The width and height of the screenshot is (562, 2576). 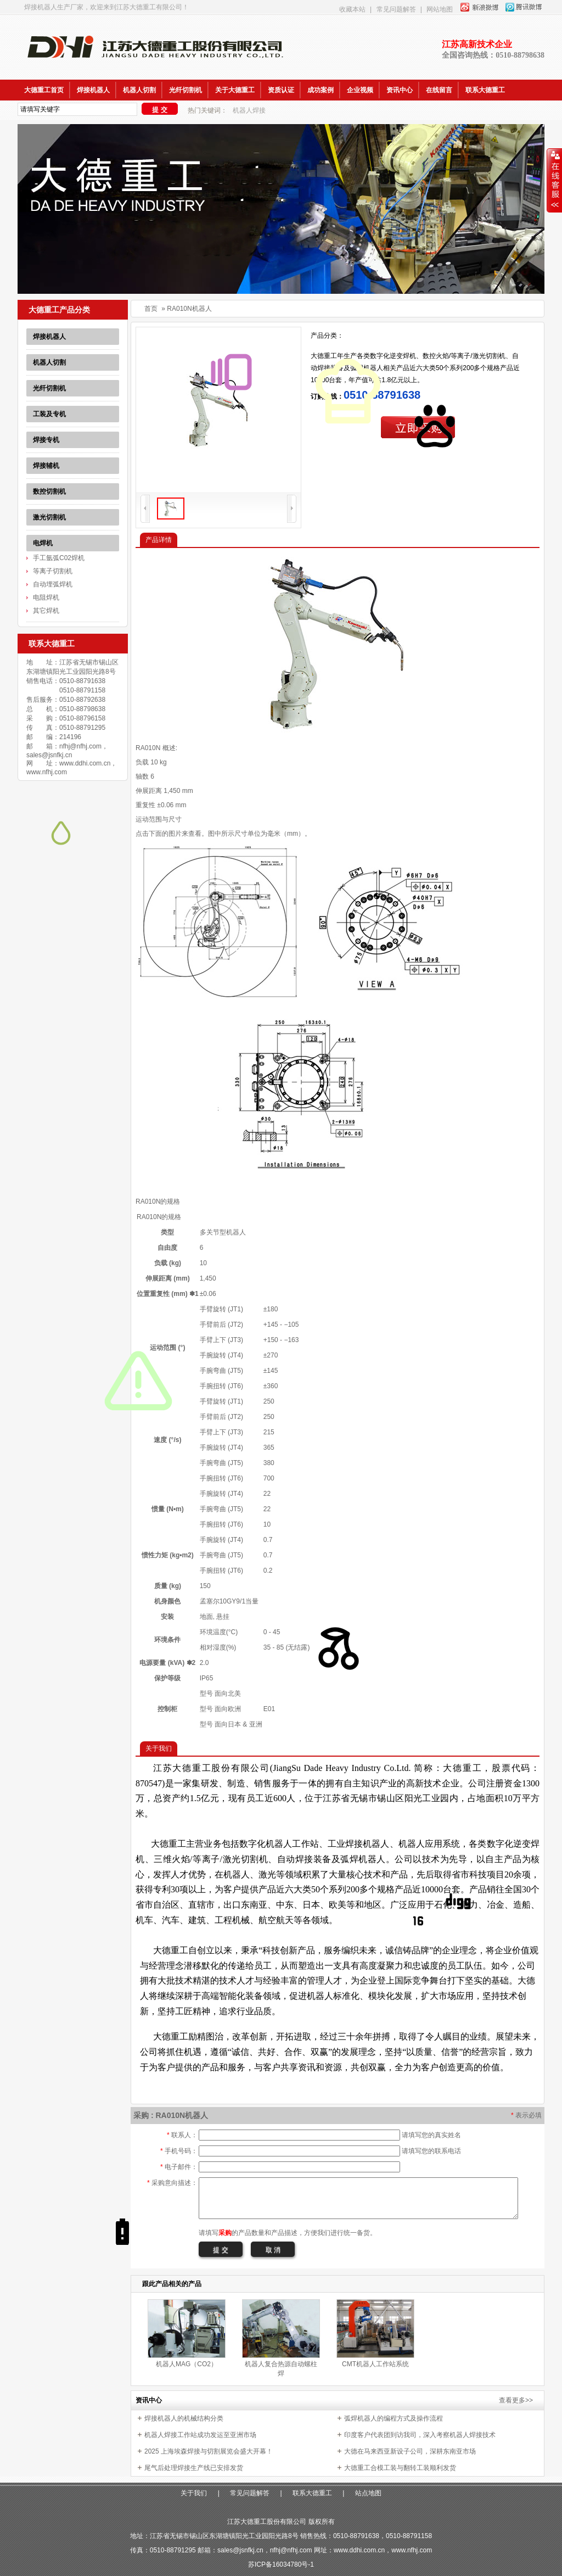 I want to click on link to digg social news platform, so click(x=458, y=1901).